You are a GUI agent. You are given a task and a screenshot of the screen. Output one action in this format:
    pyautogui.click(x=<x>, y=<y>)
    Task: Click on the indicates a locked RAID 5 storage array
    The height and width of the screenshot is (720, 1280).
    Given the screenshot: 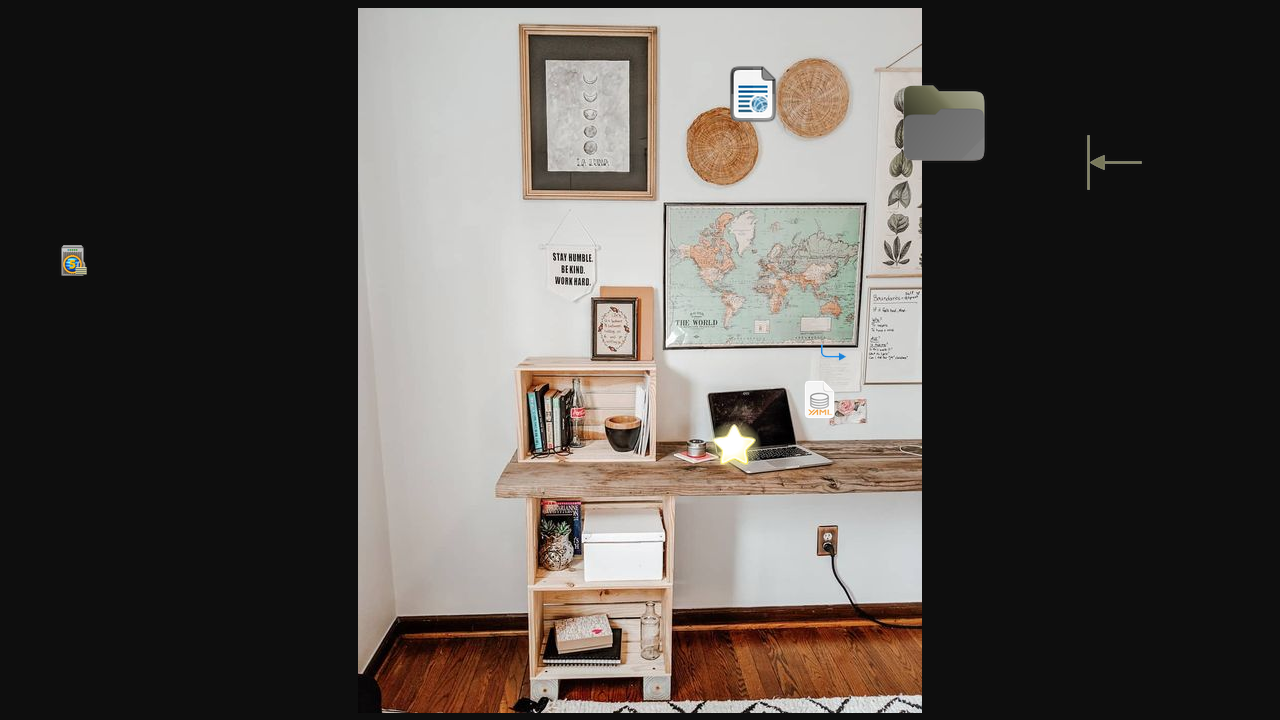 What is the action you would take?
    pyautogui.click(x=72, y=260)
    